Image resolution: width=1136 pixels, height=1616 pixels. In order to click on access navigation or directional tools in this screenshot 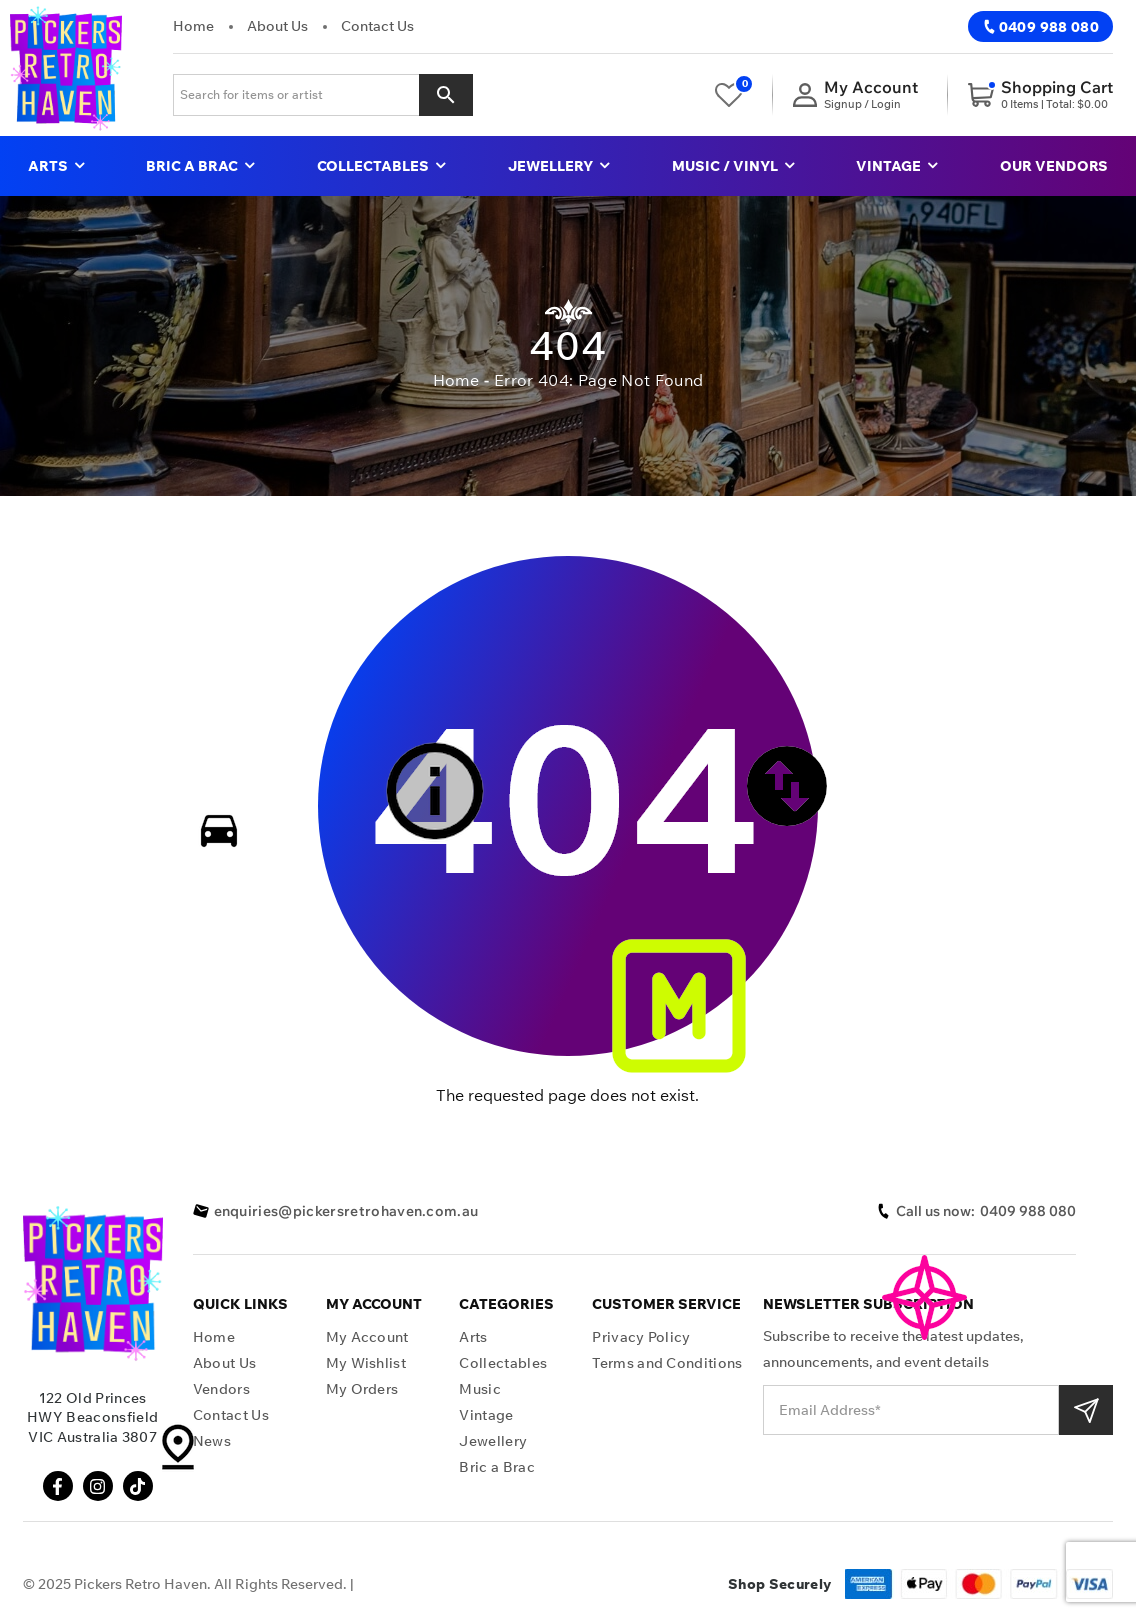, I will do `click(924, 1297)`.